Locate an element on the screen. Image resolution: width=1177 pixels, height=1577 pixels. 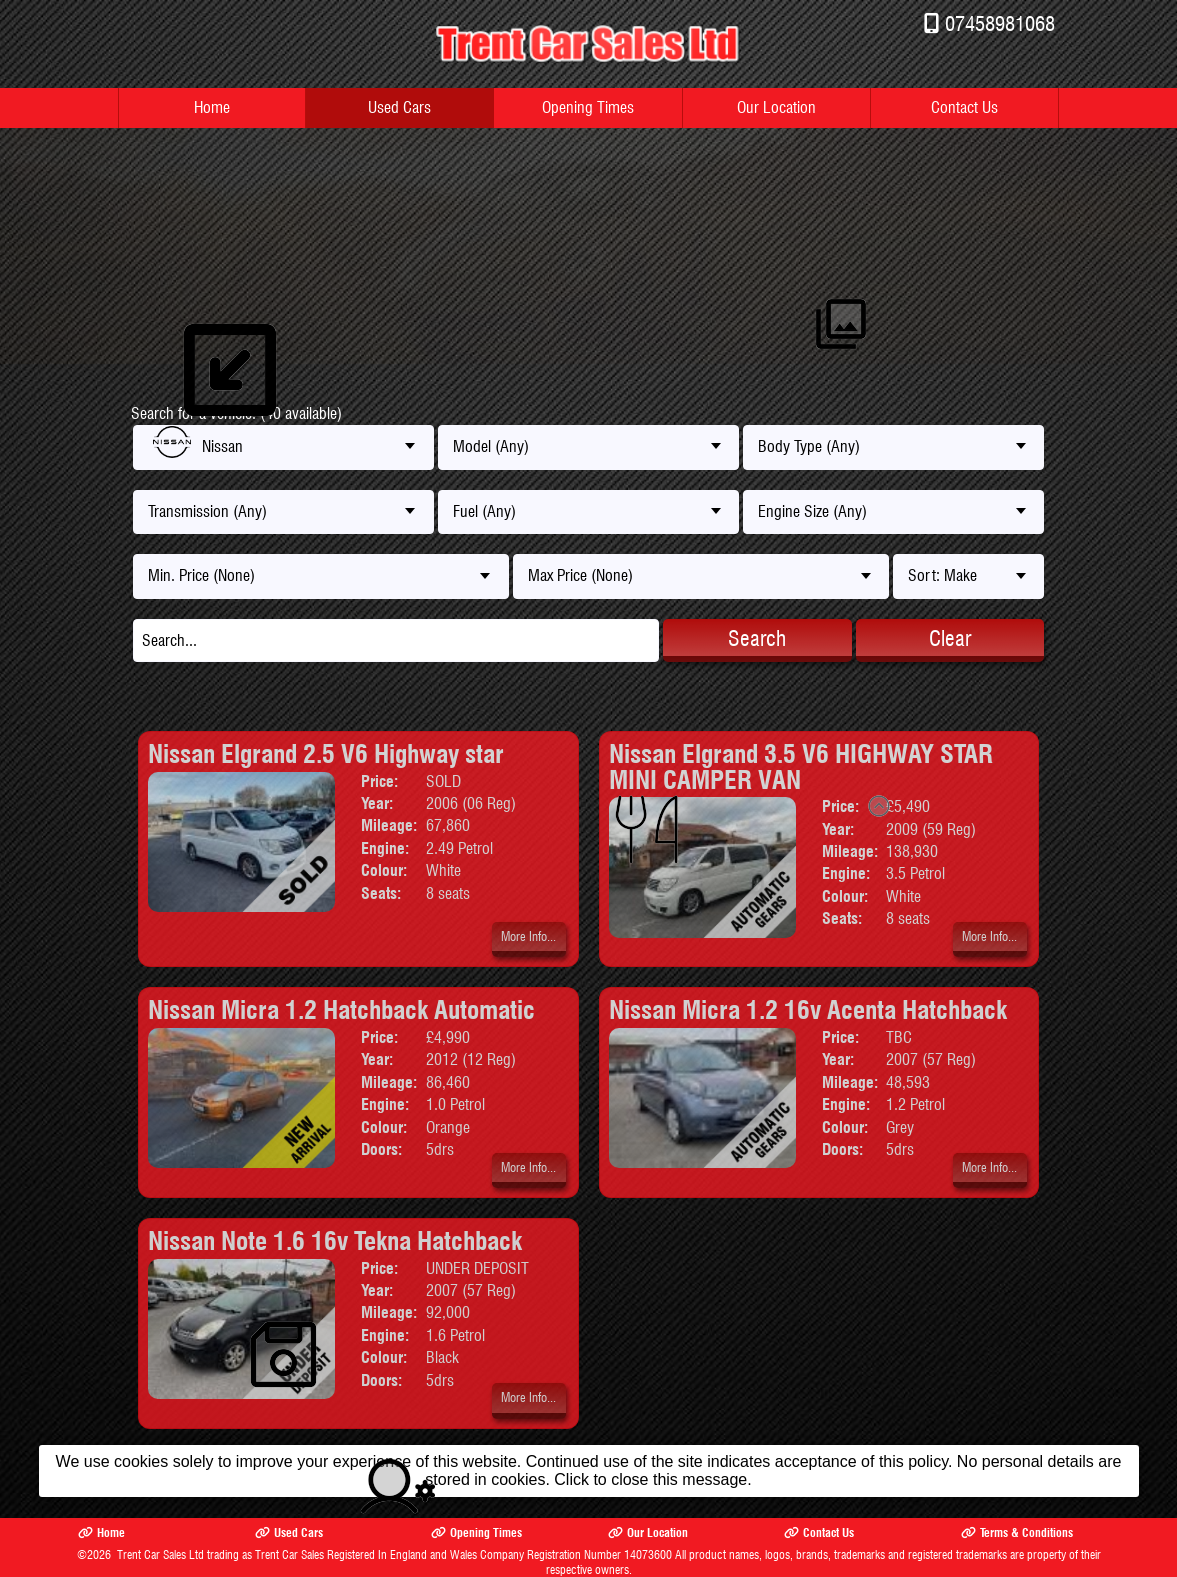
access user settings or preferences is located at coordinates (395, 1488).